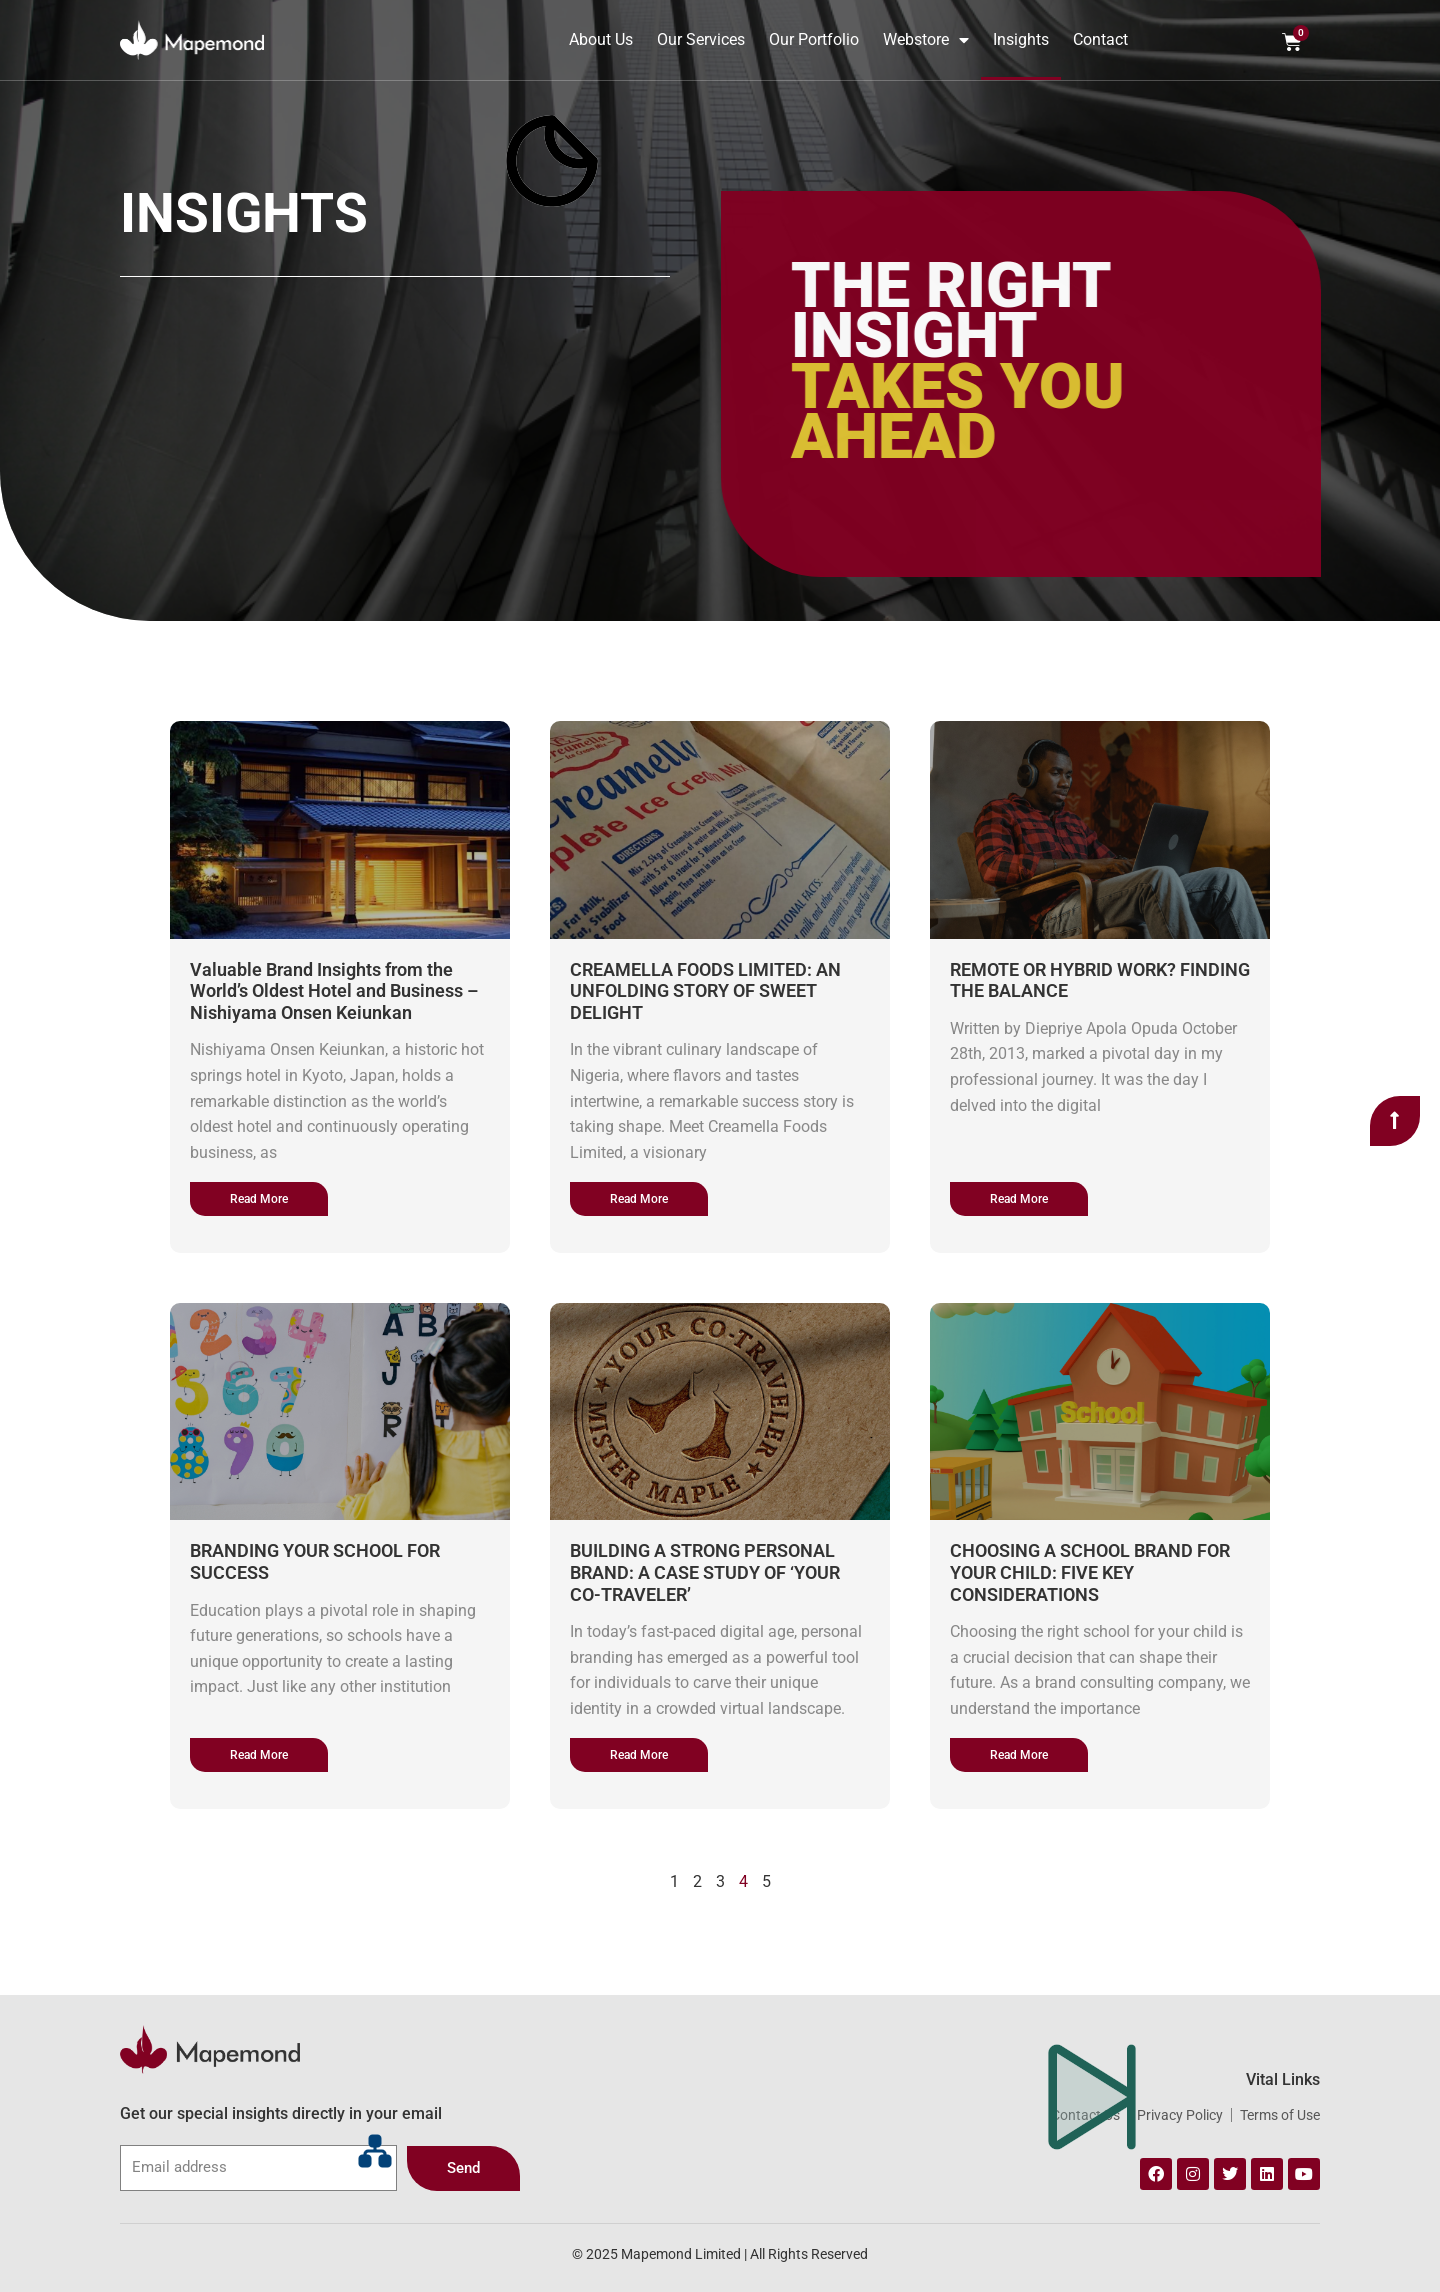  I want to click on view organizational hierarchy or structure, so click(375, 2151).